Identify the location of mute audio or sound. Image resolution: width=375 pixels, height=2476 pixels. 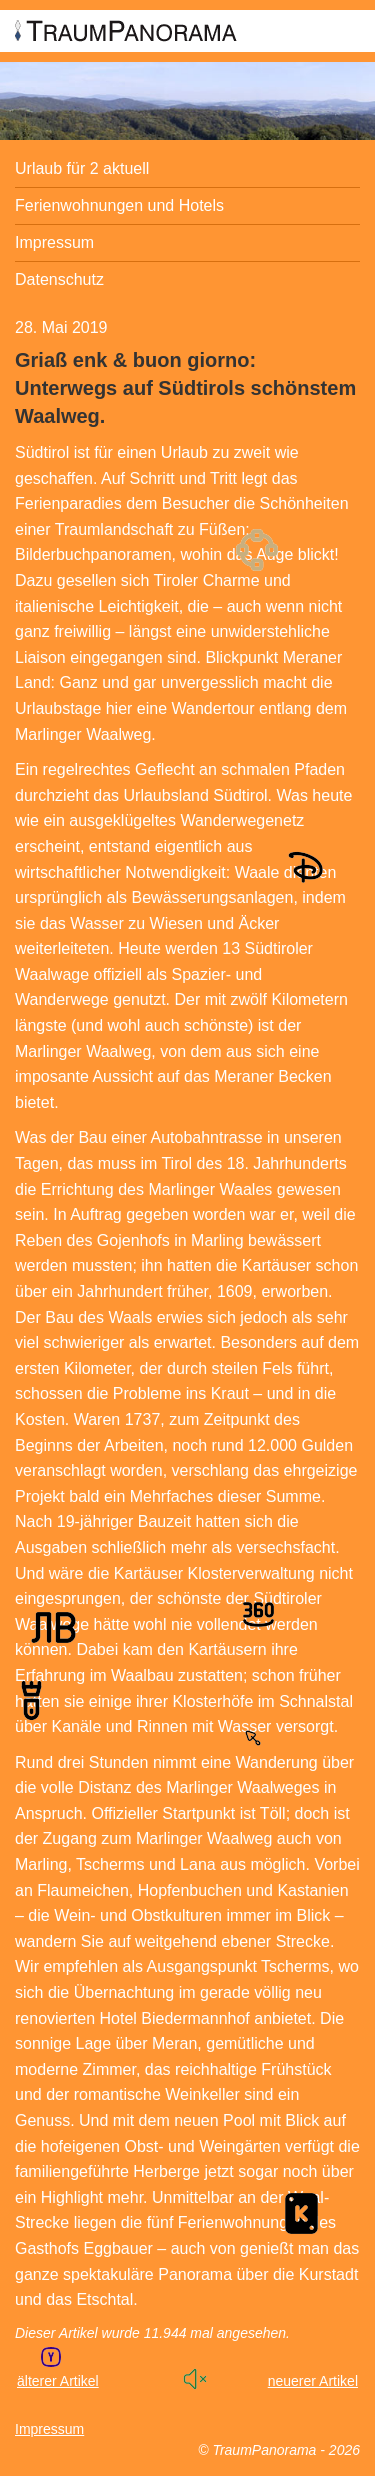
(195, 2379).